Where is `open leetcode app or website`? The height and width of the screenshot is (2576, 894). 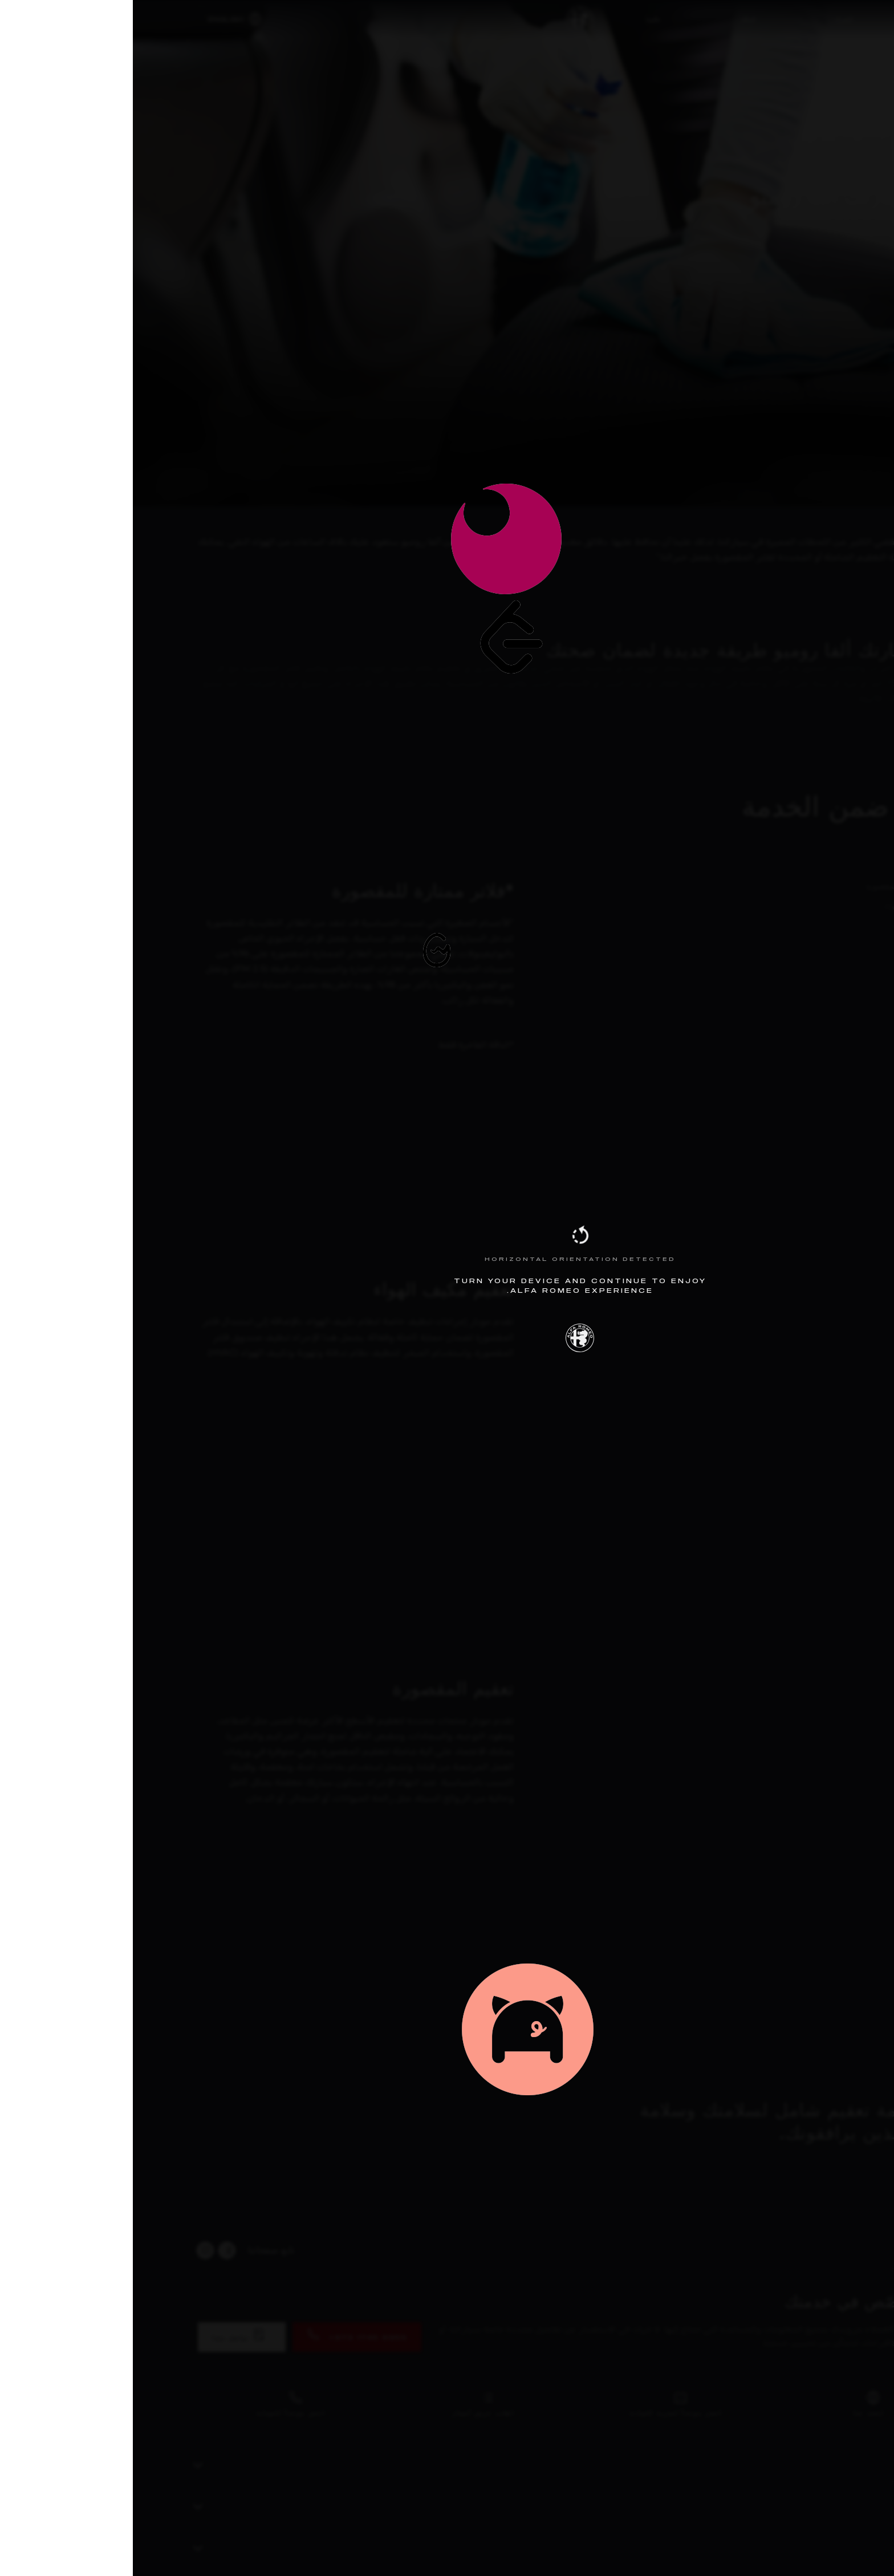 open leetcode app or website is located at coordinates (511, 637).